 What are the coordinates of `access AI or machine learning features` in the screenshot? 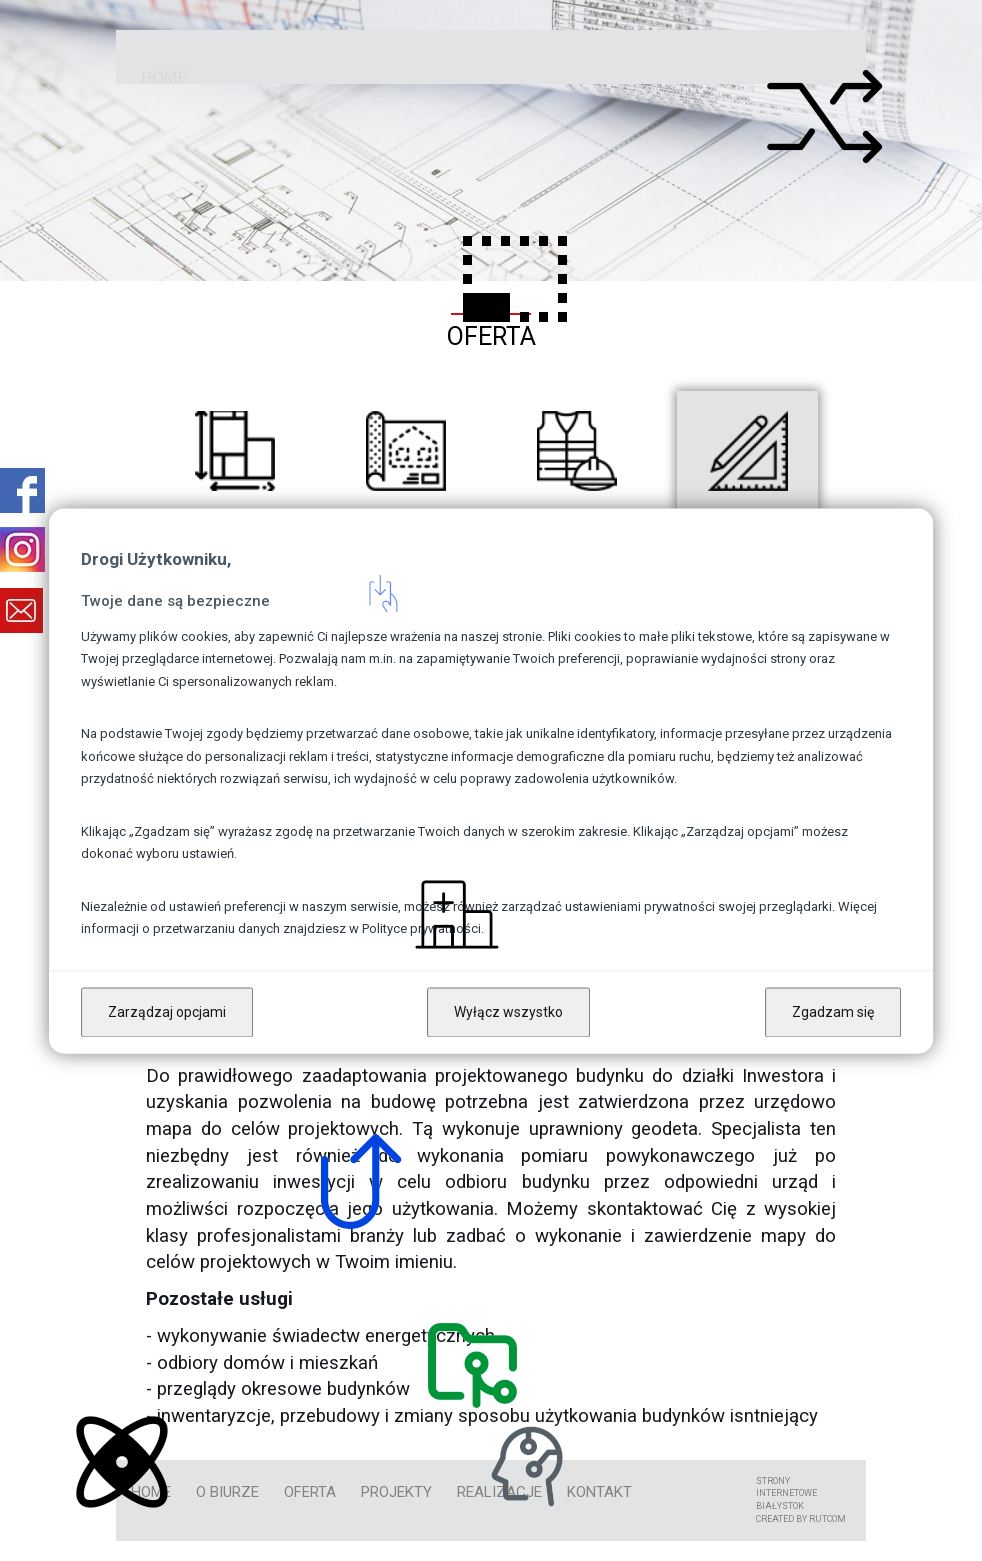 It's located at (528, 1466).